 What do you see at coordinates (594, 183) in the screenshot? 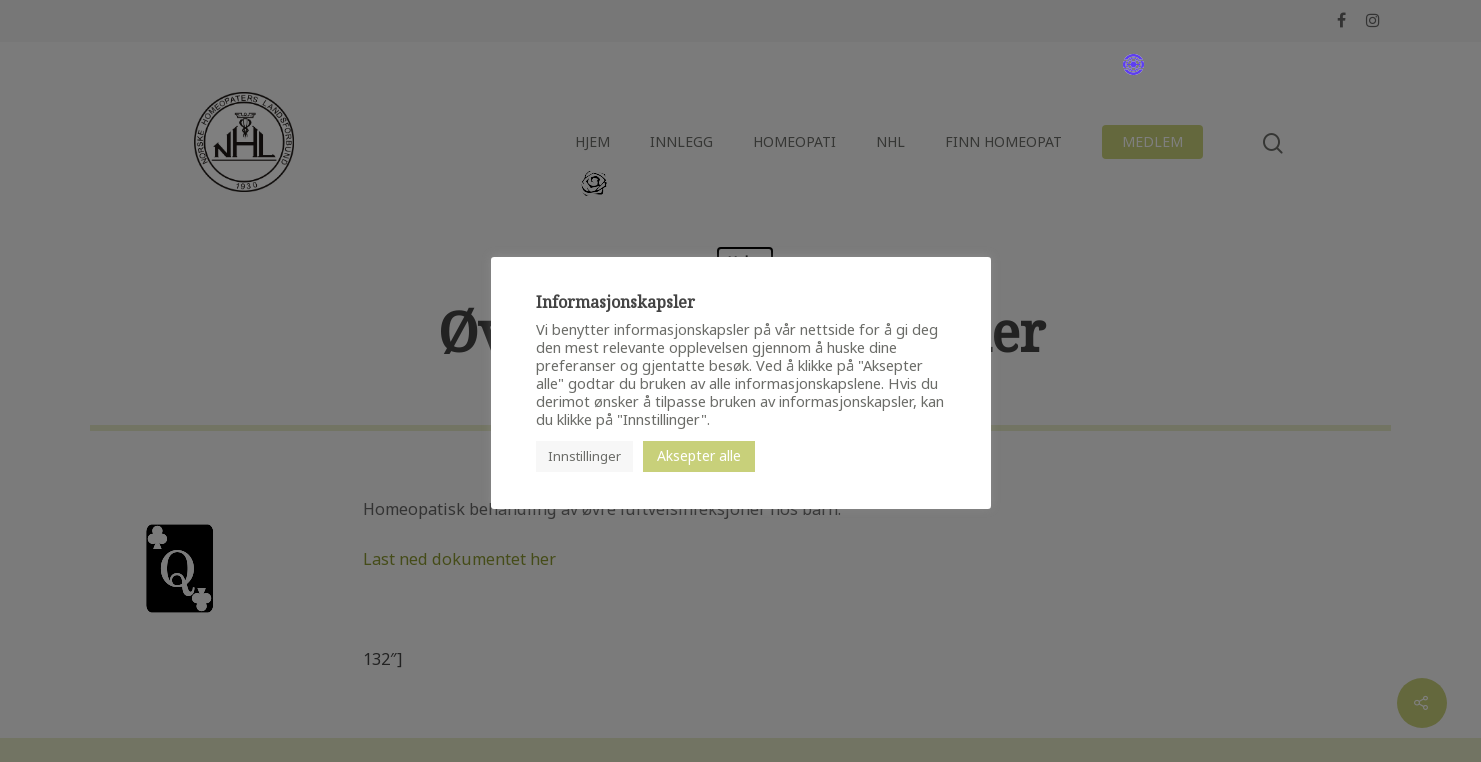
I see `indicates empty state or no results found` at bounding box center [594, 183].